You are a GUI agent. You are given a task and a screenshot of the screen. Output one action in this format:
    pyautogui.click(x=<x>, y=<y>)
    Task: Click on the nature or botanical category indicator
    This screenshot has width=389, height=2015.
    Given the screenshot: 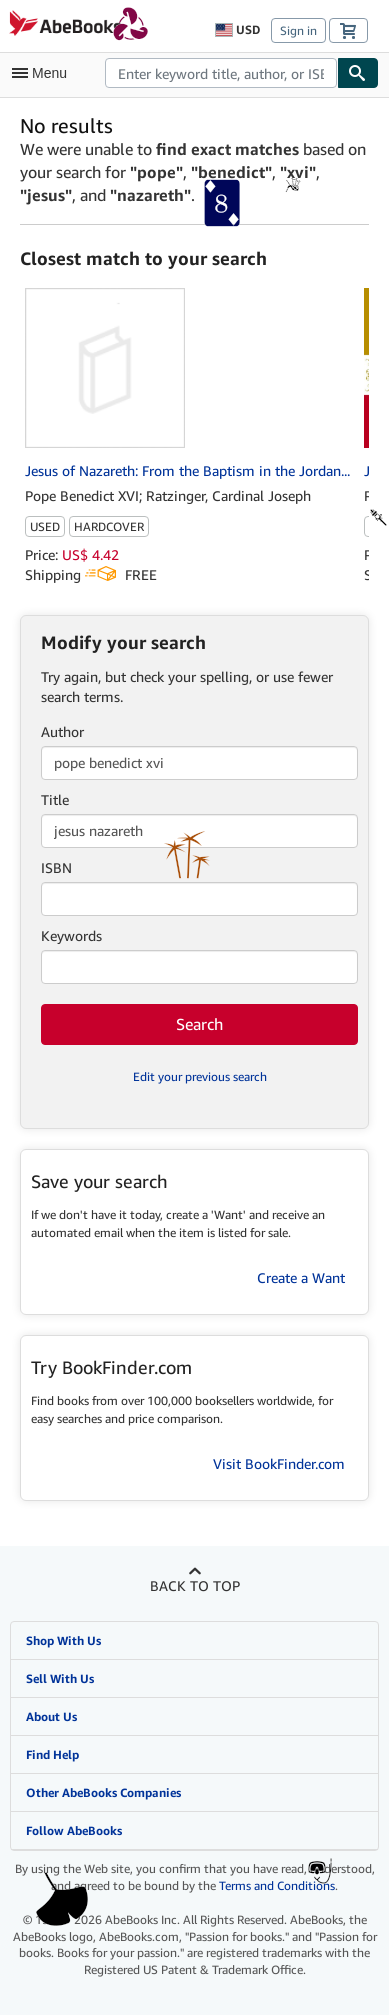 What is the action you would take?
    pyautogui.click(x=62, y=1899)
    